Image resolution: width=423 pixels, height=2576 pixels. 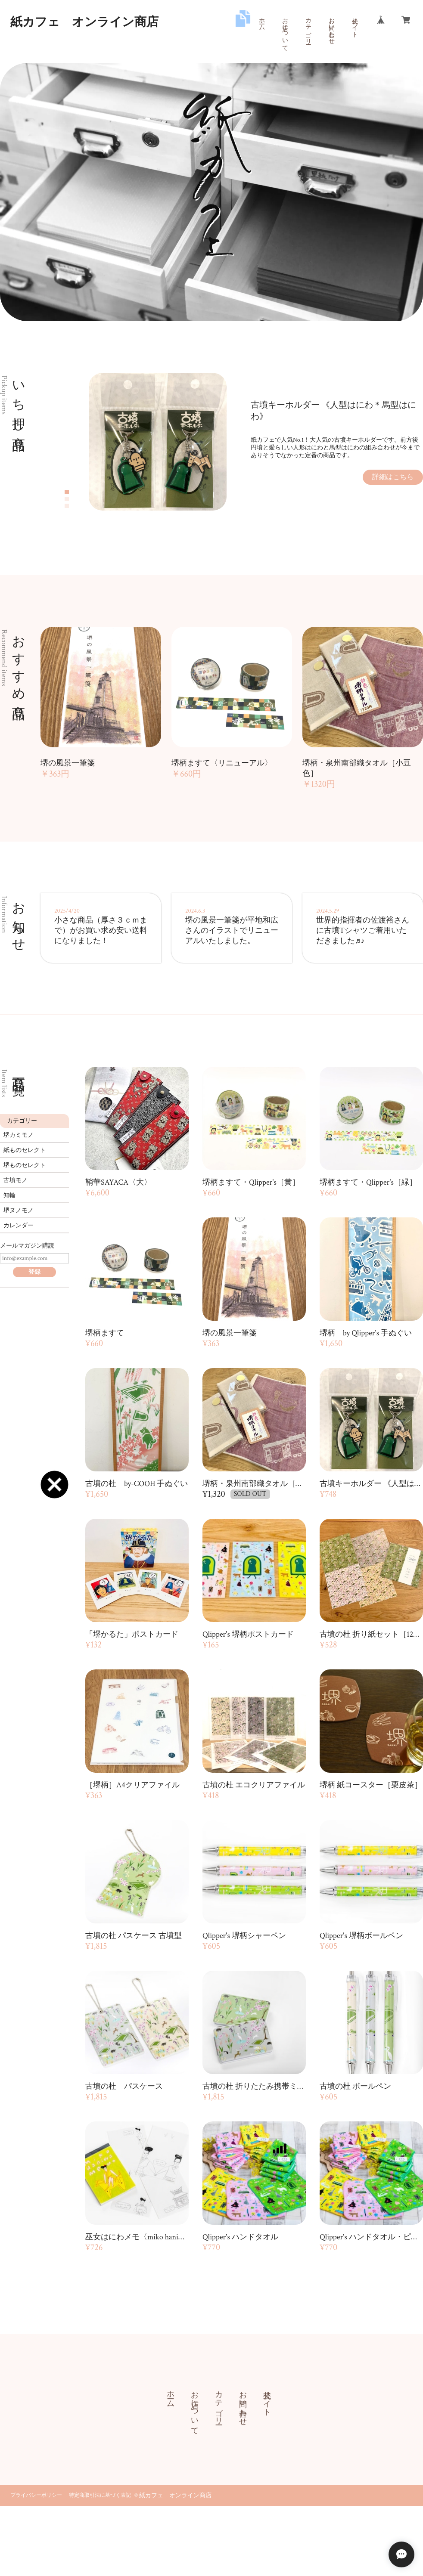 I want to click on indicates cellular signal strength, so click(x=280, y=2149).